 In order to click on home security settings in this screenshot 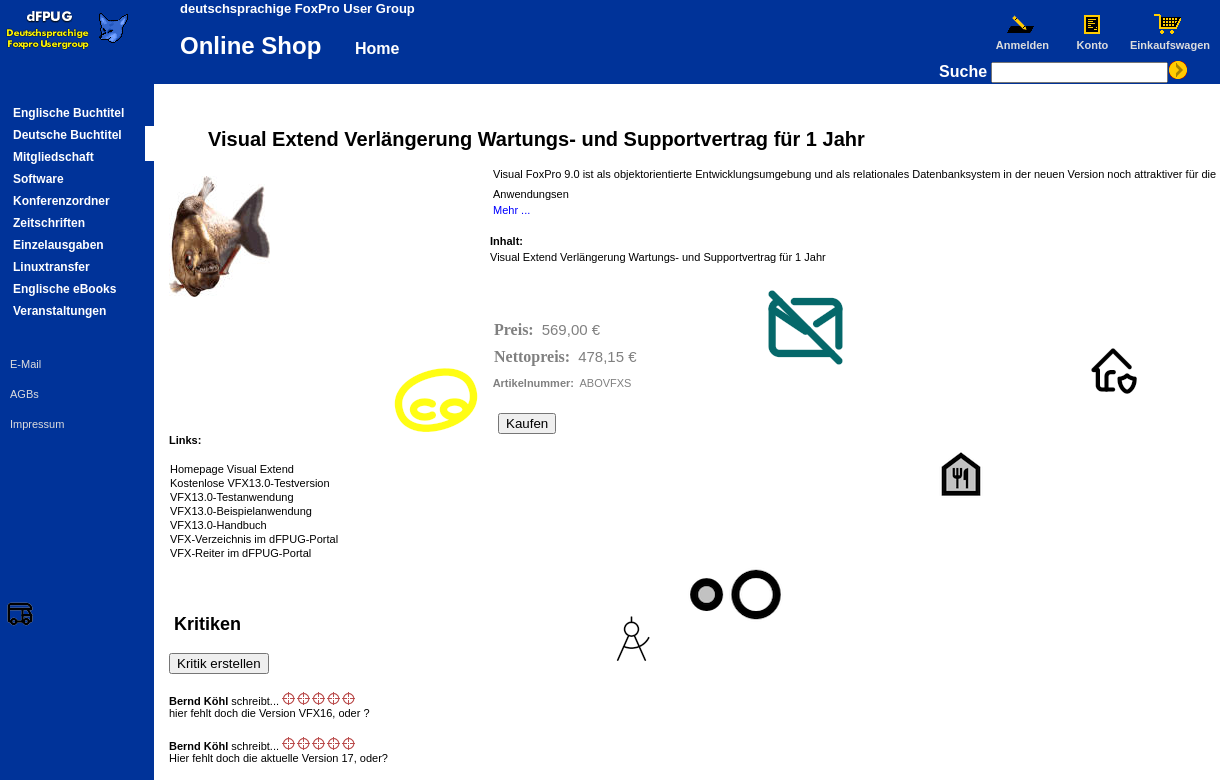, I will do `click(1113, 370)`.